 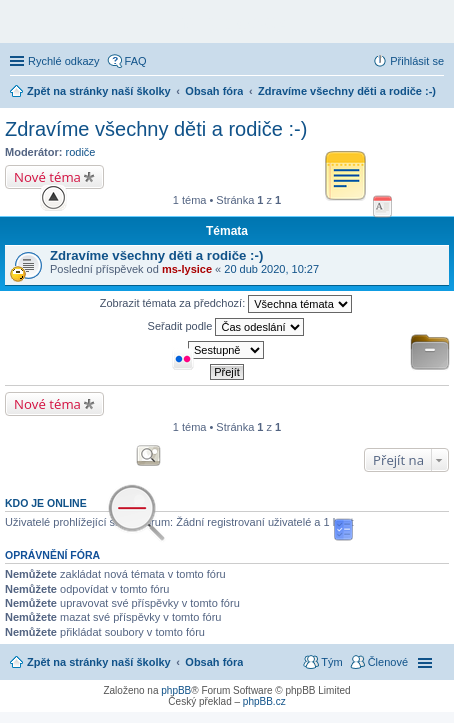 What do you see at coordinates (136, 512) in the screenshot?
I see `zoom out to see more content` at bounding box center [136, 512].